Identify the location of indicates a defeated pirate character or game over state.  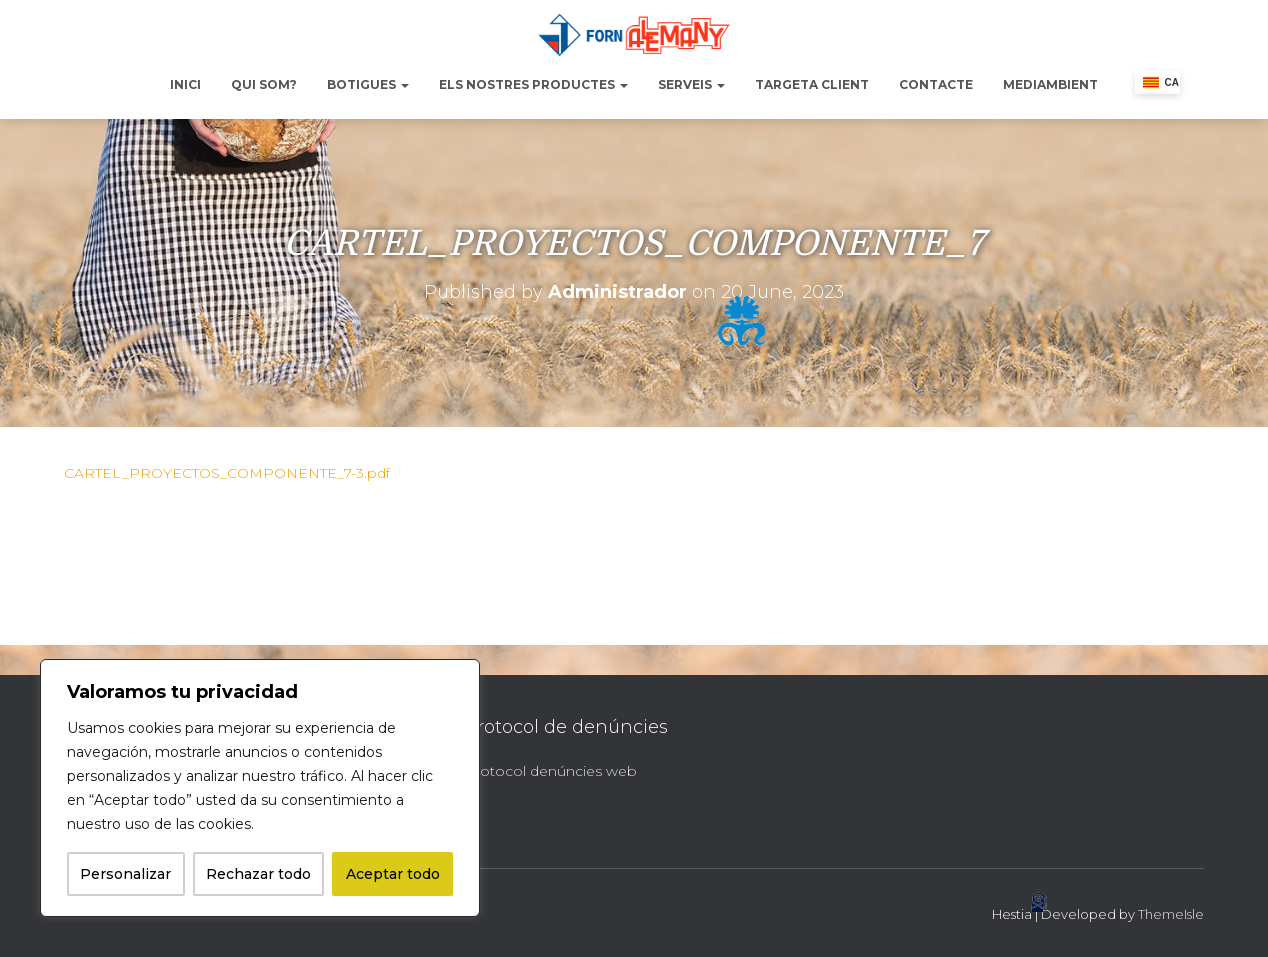
(1038, 902).